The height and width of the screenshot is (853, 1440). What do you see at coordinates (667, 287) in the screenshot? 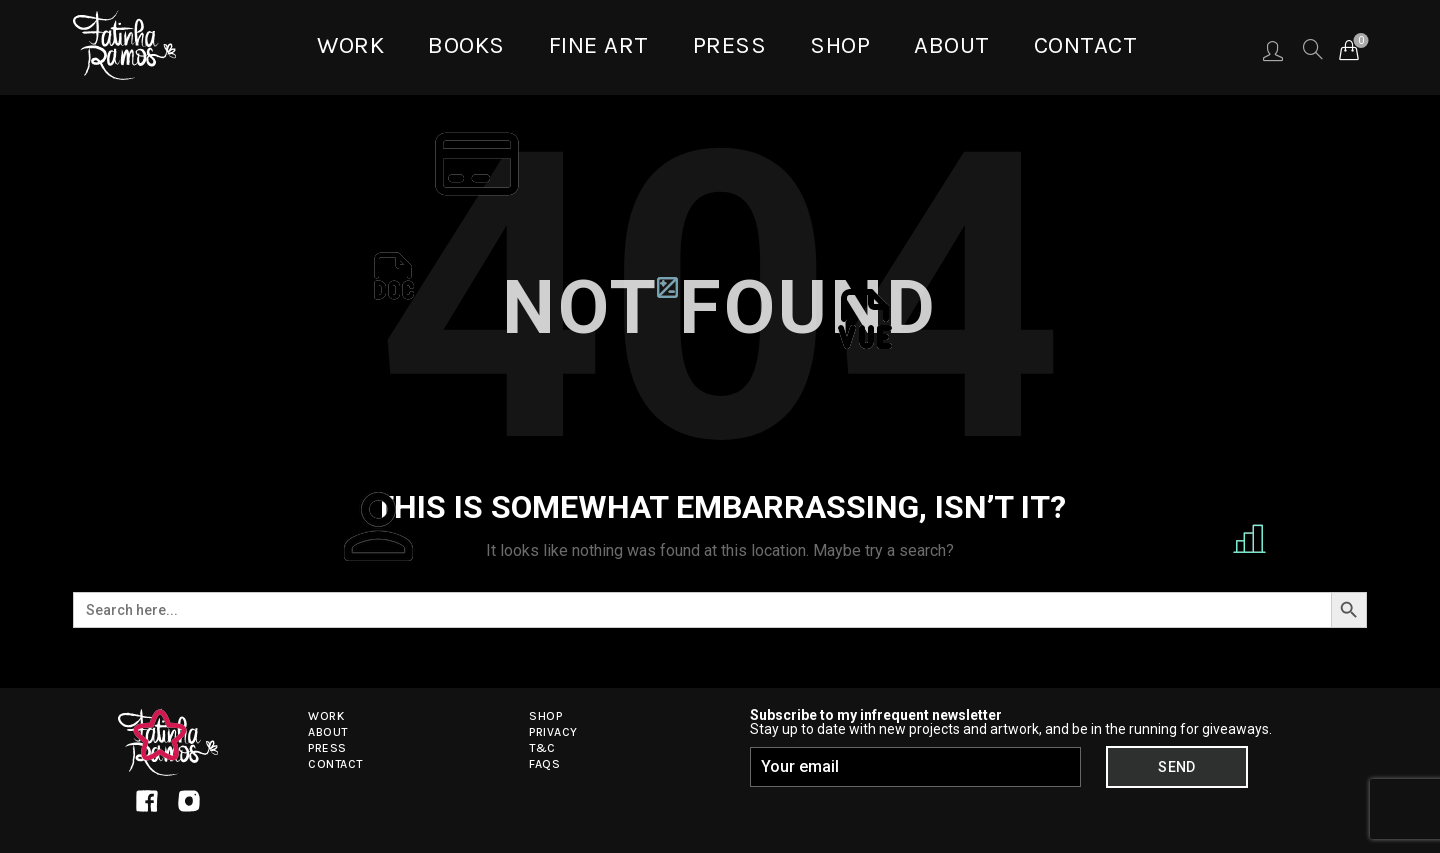
I see `adjust exposure settings for a photo` at bounding box center [667, 287].